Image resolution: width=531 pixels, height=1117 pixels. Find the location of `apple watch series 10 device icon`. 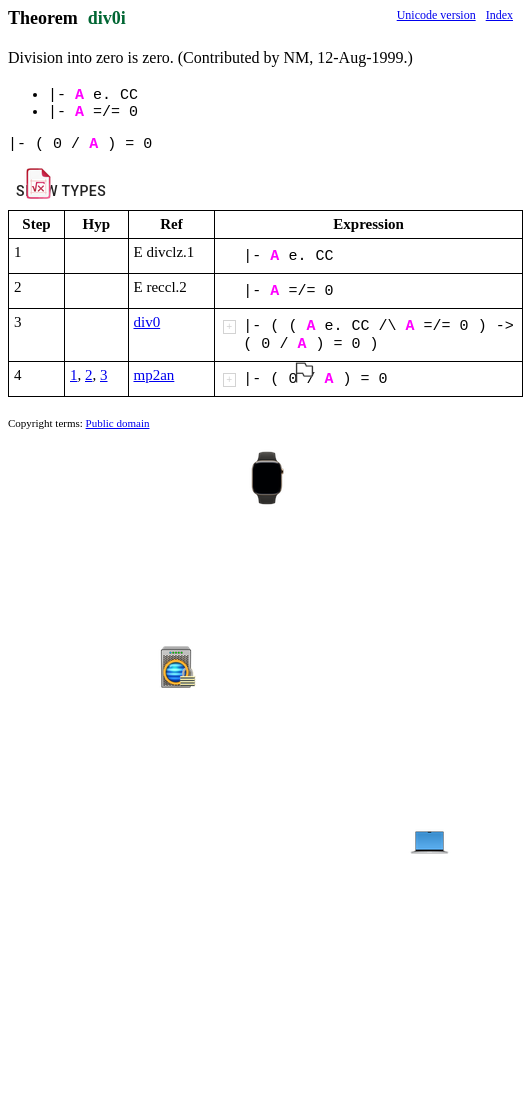

apple watch series 10 device icon is located at coordinates (267, 478).